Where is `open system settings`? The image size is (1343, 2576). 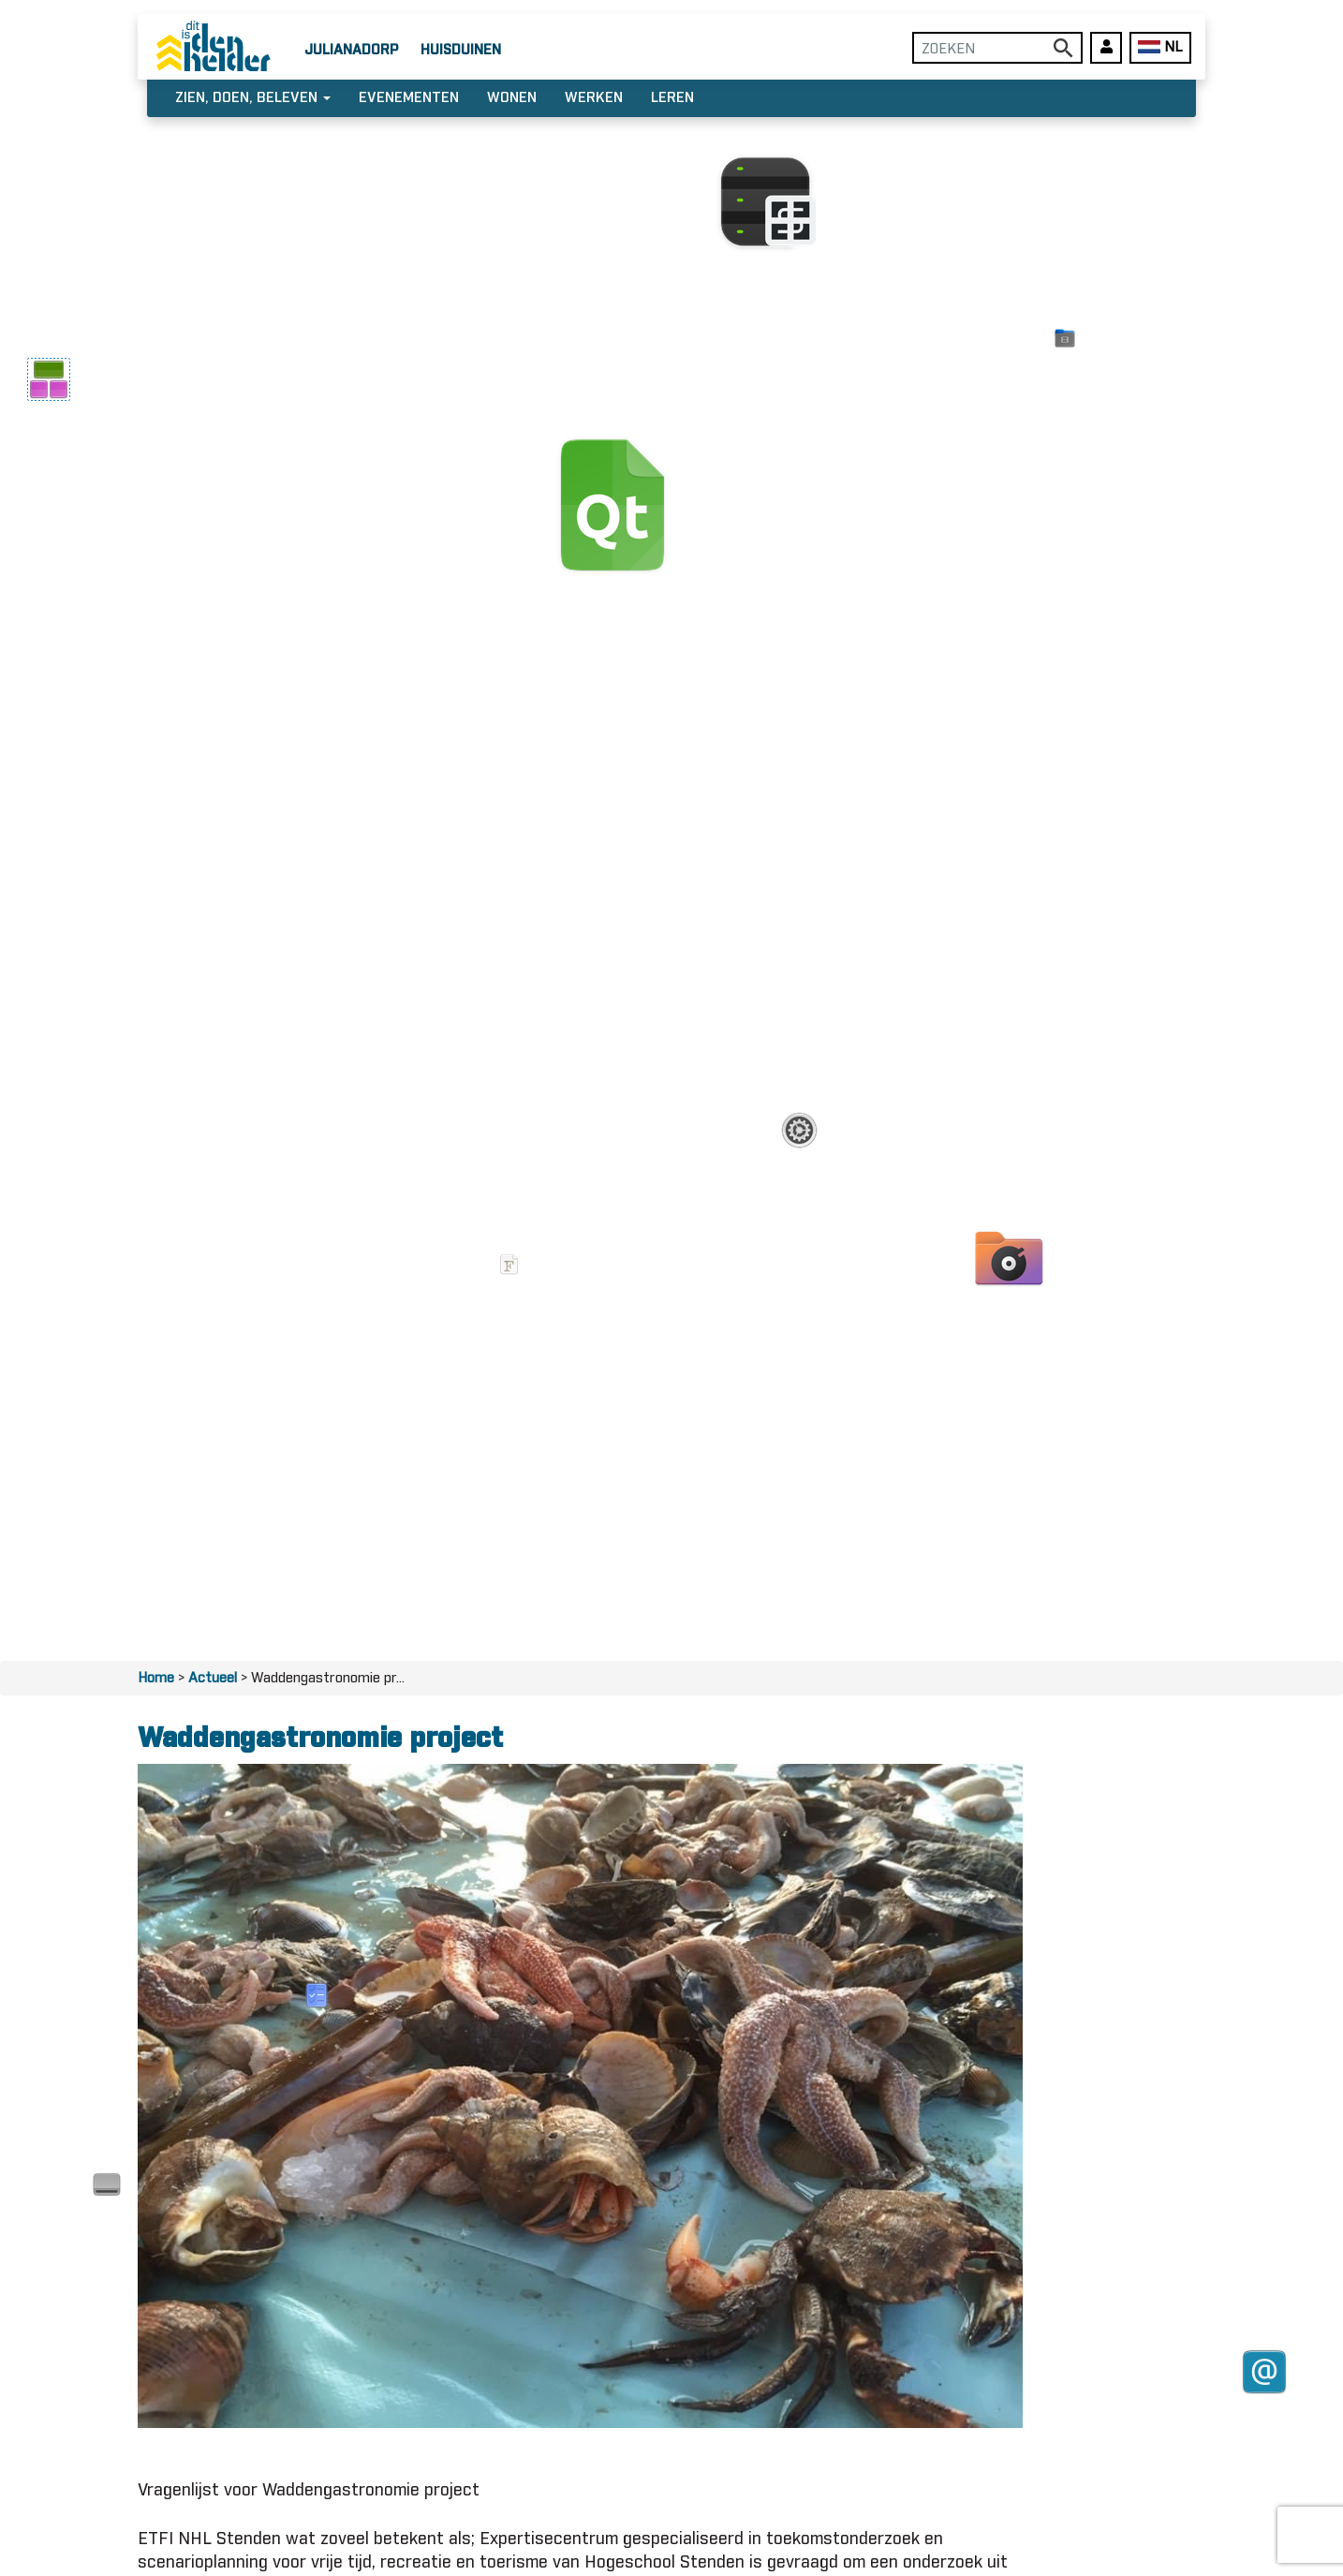
open system settings is located at coordinates (799, 1130).